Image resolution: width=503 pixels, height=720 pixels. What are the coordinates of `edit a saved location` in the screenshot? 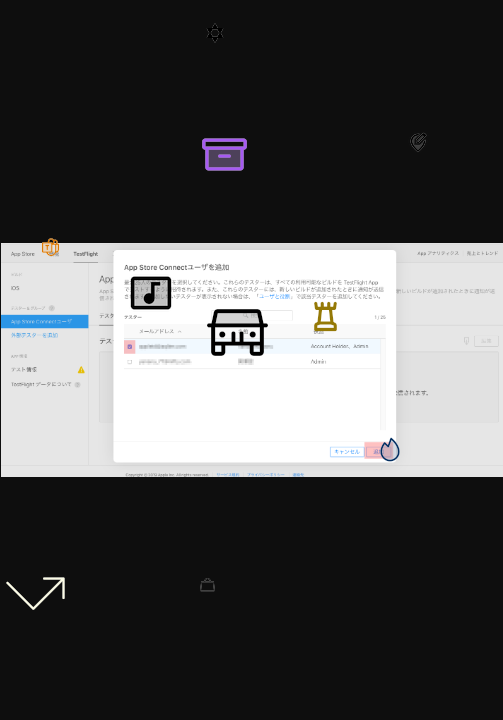 It's located at (418, 143).